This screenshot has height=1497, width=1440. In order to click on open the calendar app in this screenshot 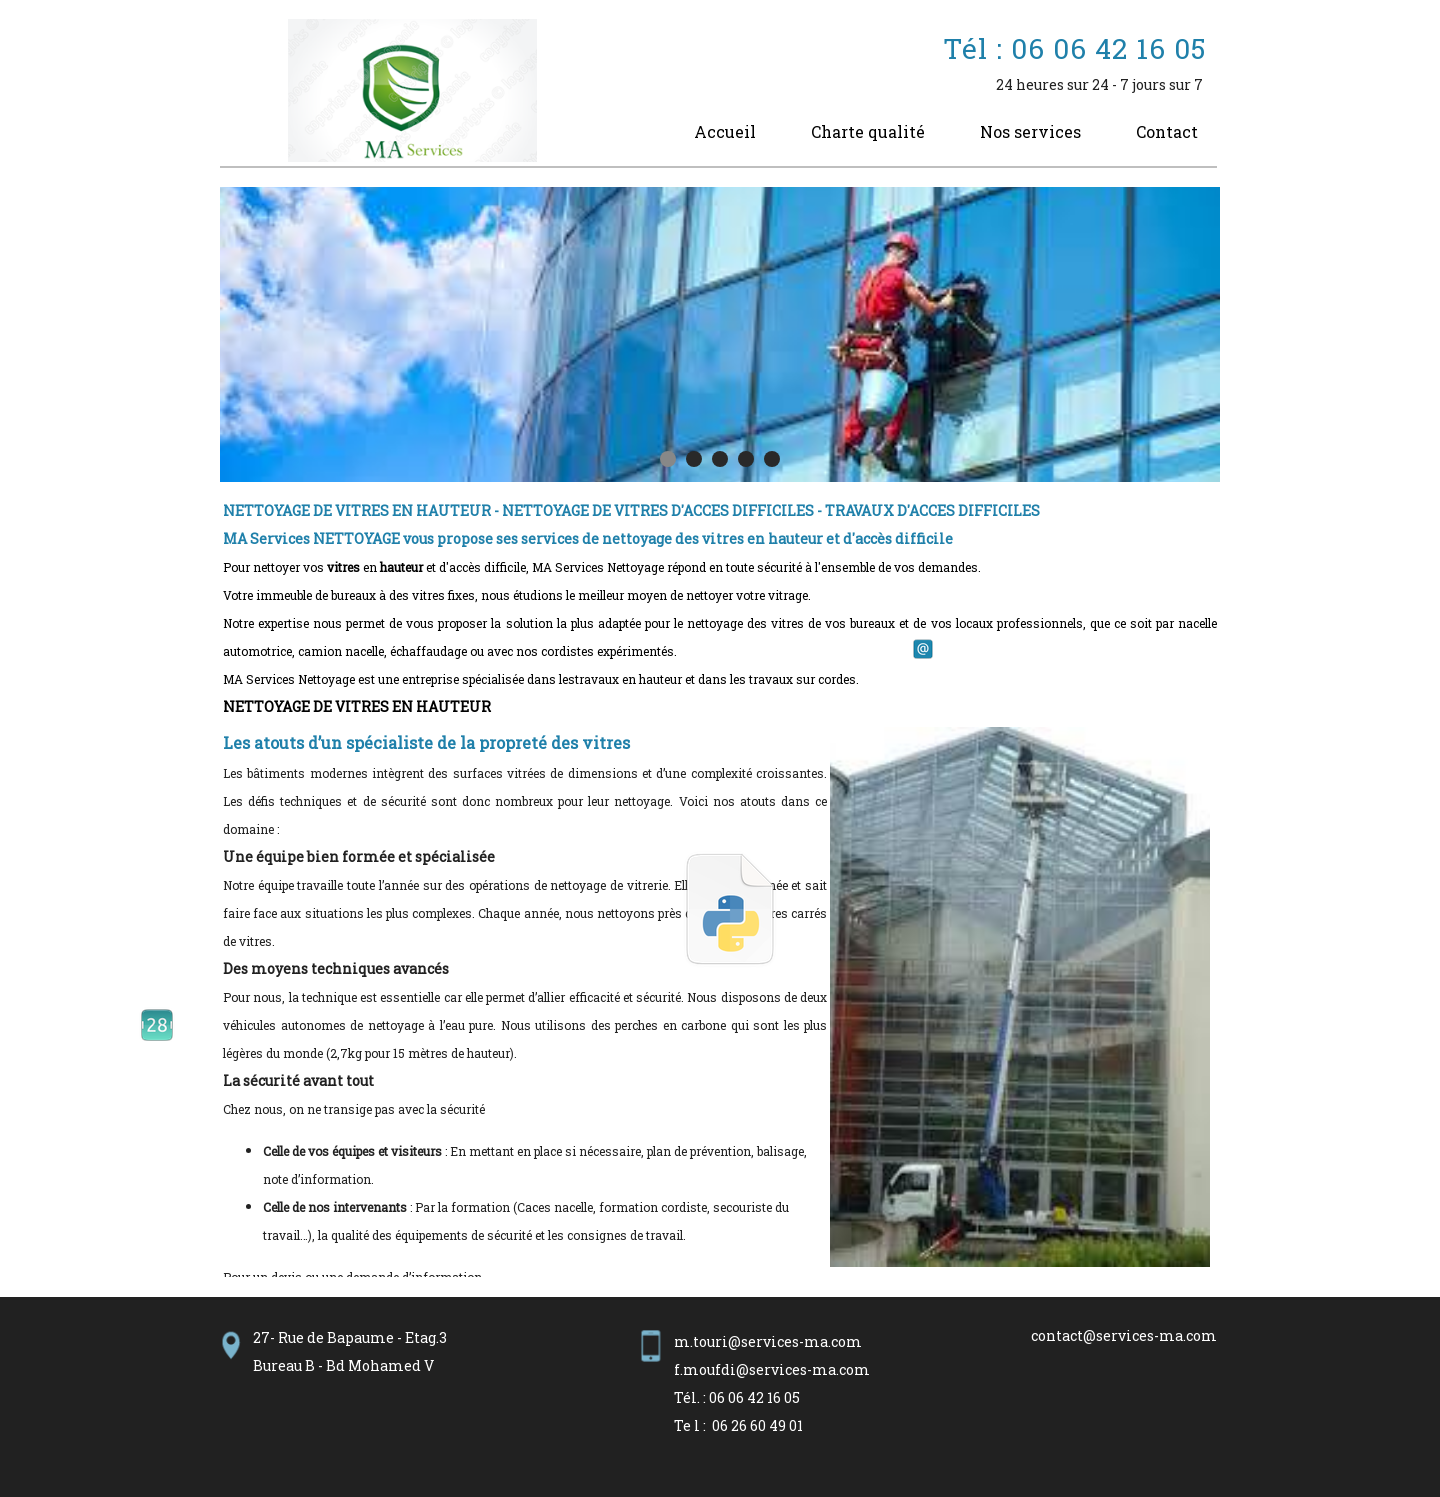, I will do `click(157, 1025)`.